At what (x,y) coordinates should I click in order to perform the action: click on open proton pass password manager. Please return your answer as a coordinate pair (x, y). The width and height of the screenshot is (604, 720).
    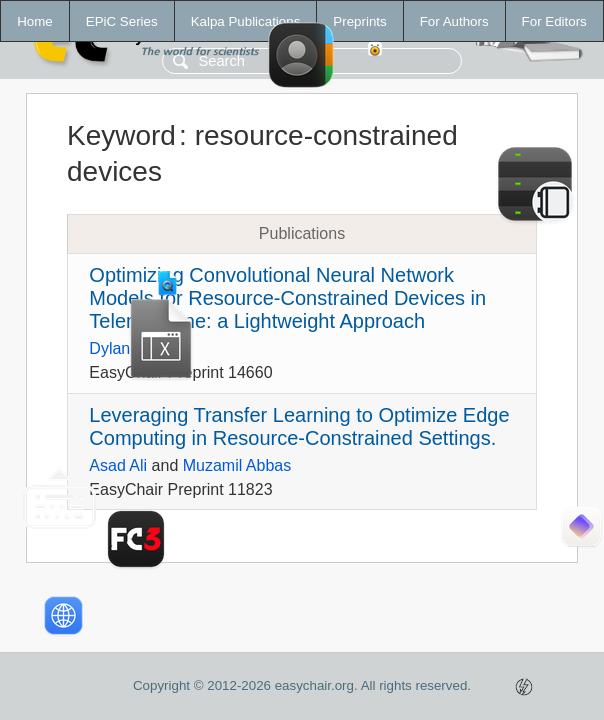
    Looking at the image, I should click on (581, 526).